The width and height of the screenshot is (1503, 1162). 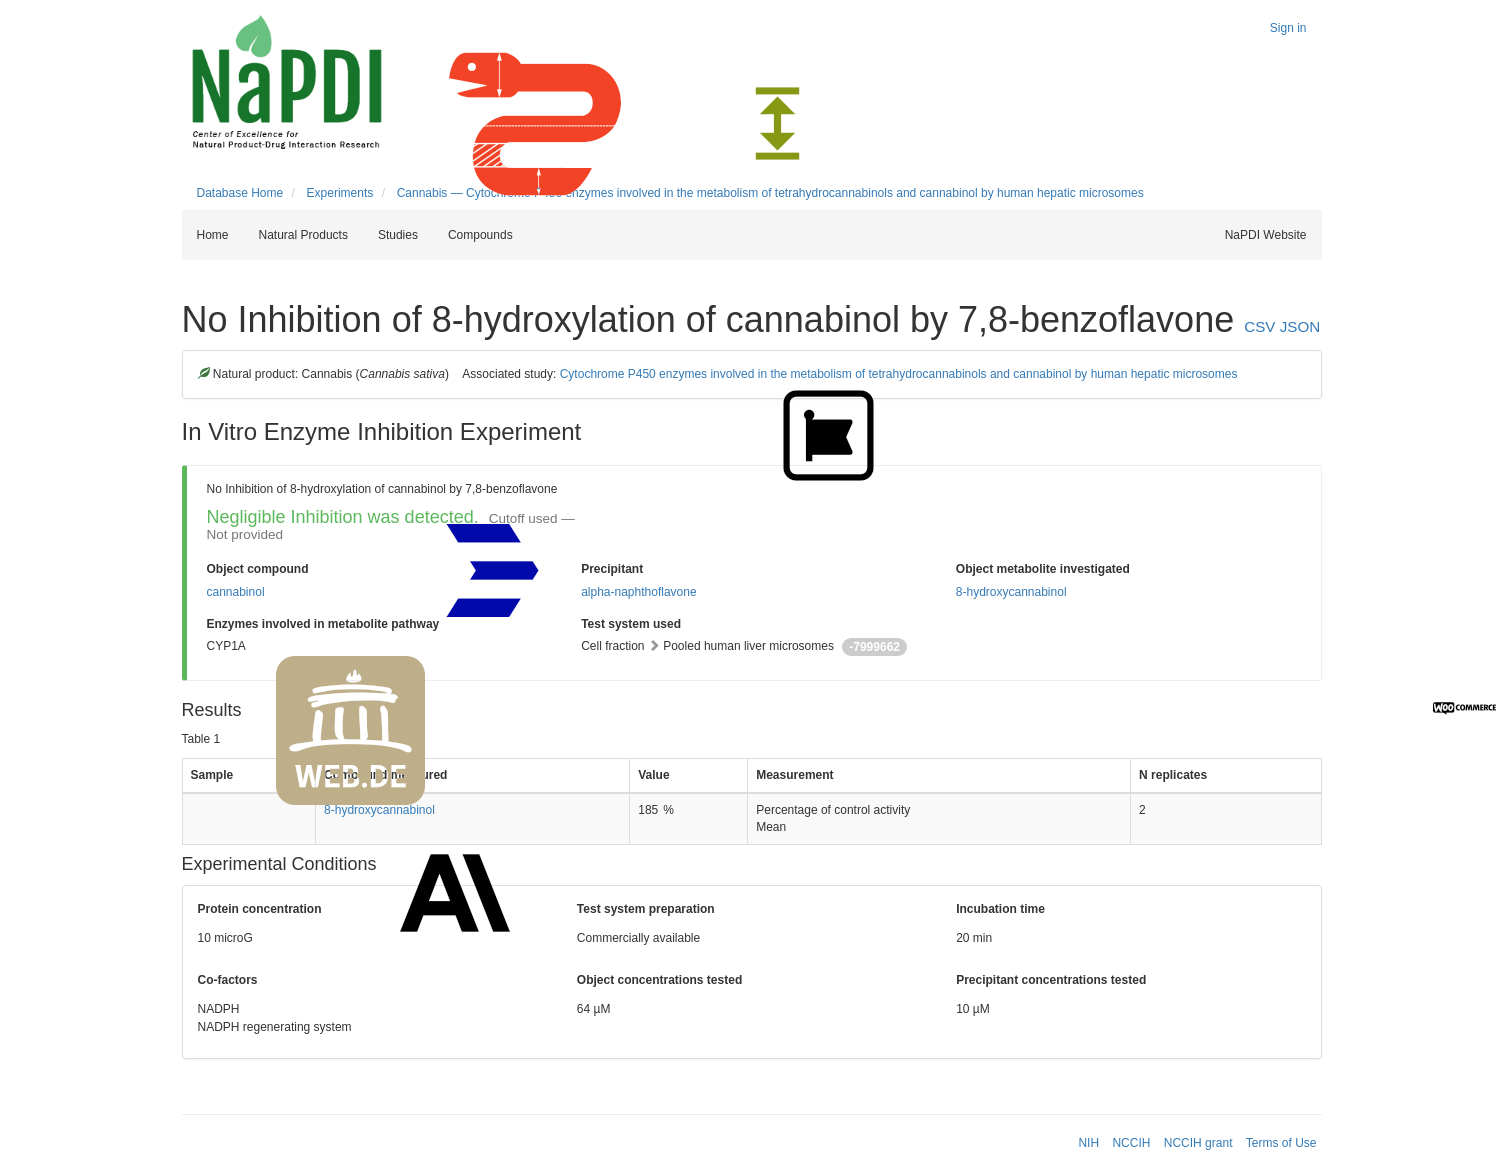 I want to click on expand content to full height, so click(x=777, y=123).